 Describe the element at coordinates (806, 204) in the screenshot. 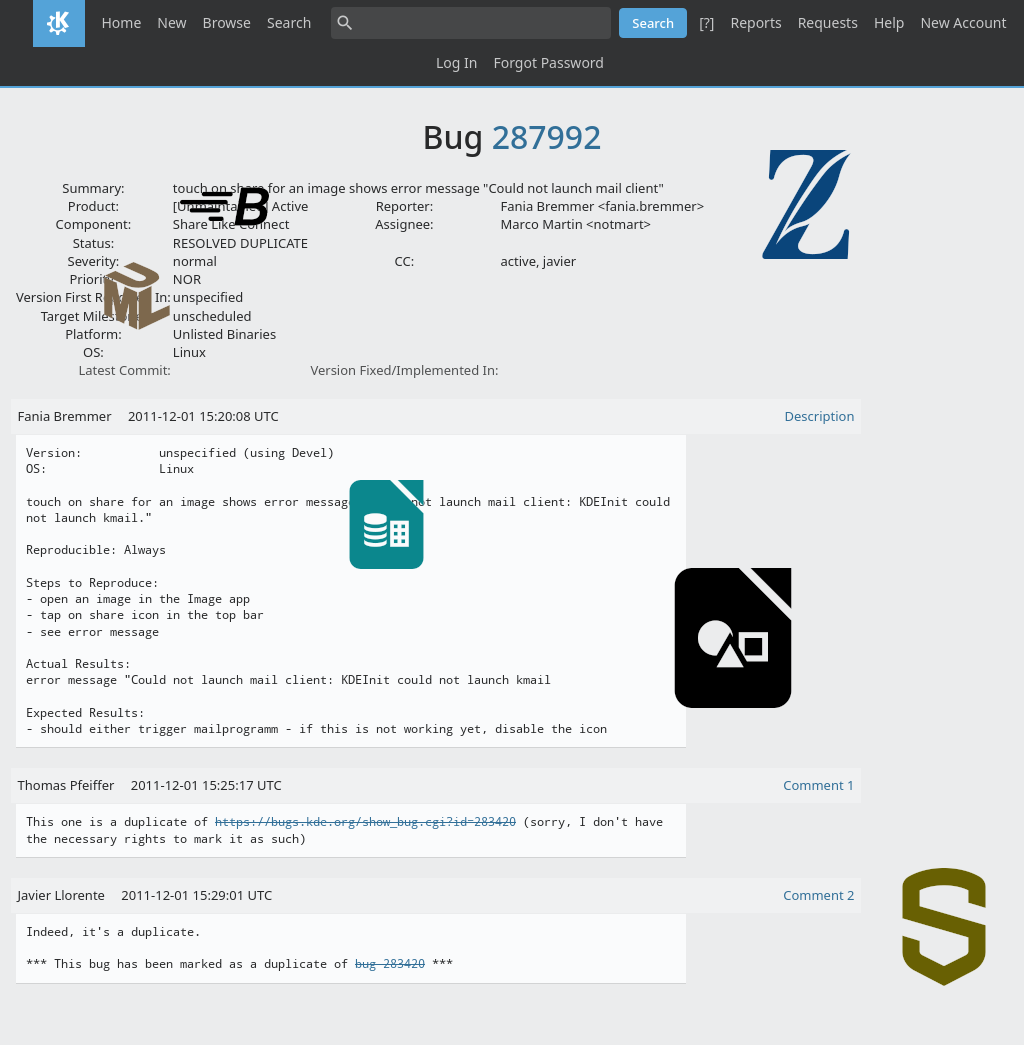

I see `open the Zola website or app` at that location.